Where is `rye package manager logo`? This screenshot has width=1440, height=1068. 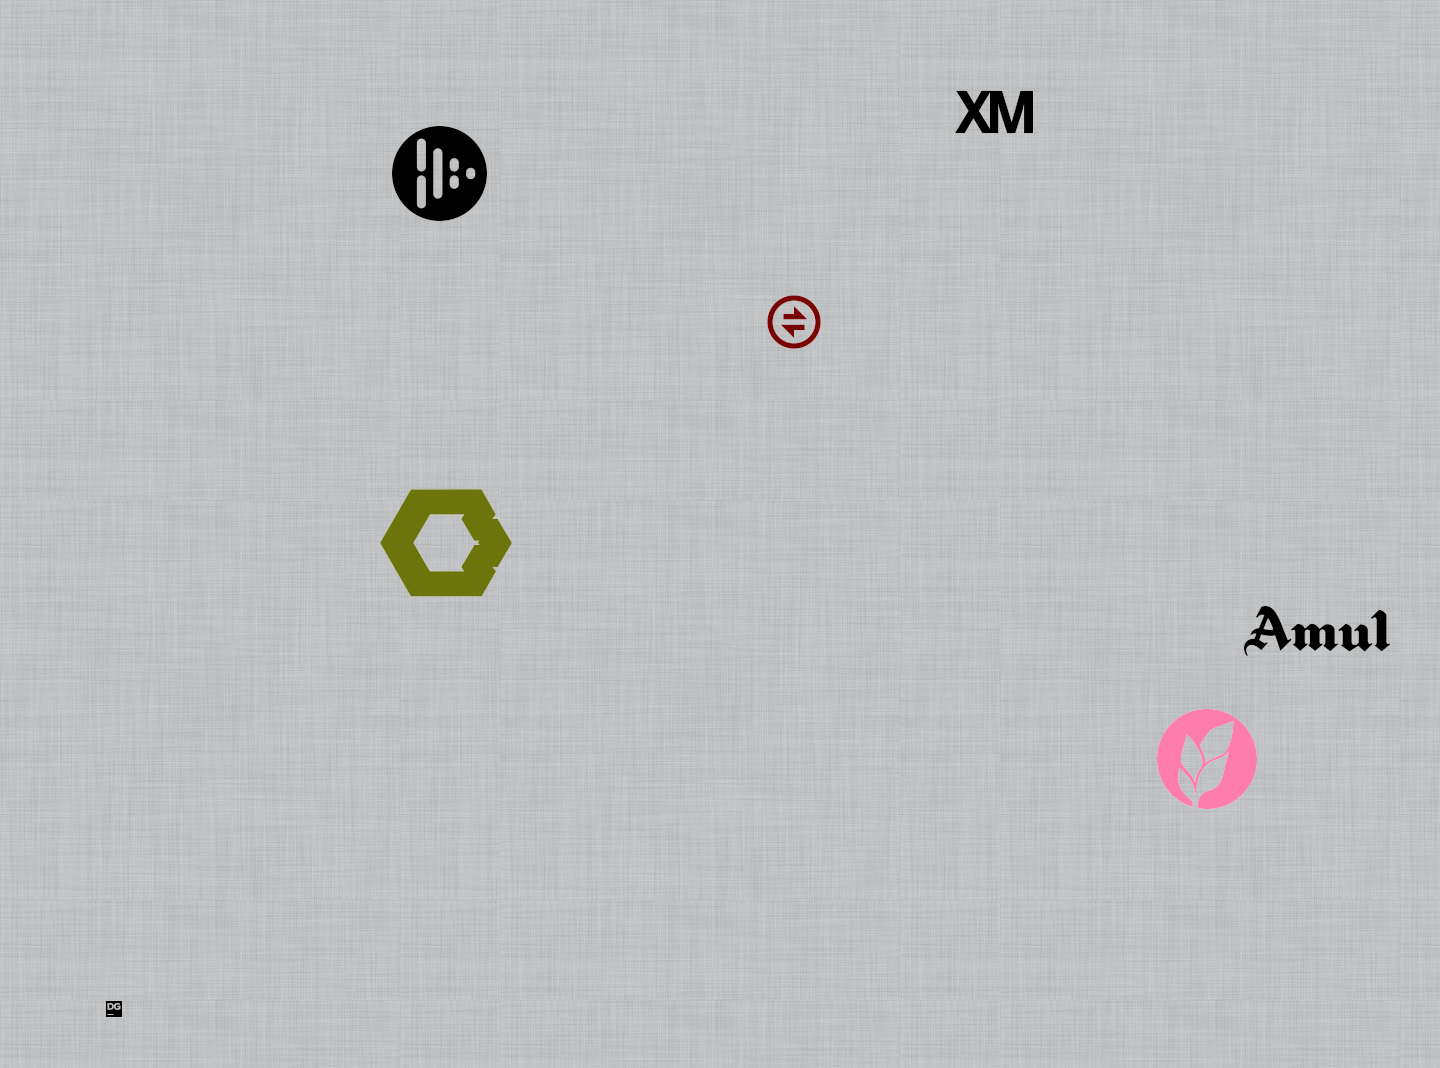
rye package manager logo is located at coordinates (1207, 759).